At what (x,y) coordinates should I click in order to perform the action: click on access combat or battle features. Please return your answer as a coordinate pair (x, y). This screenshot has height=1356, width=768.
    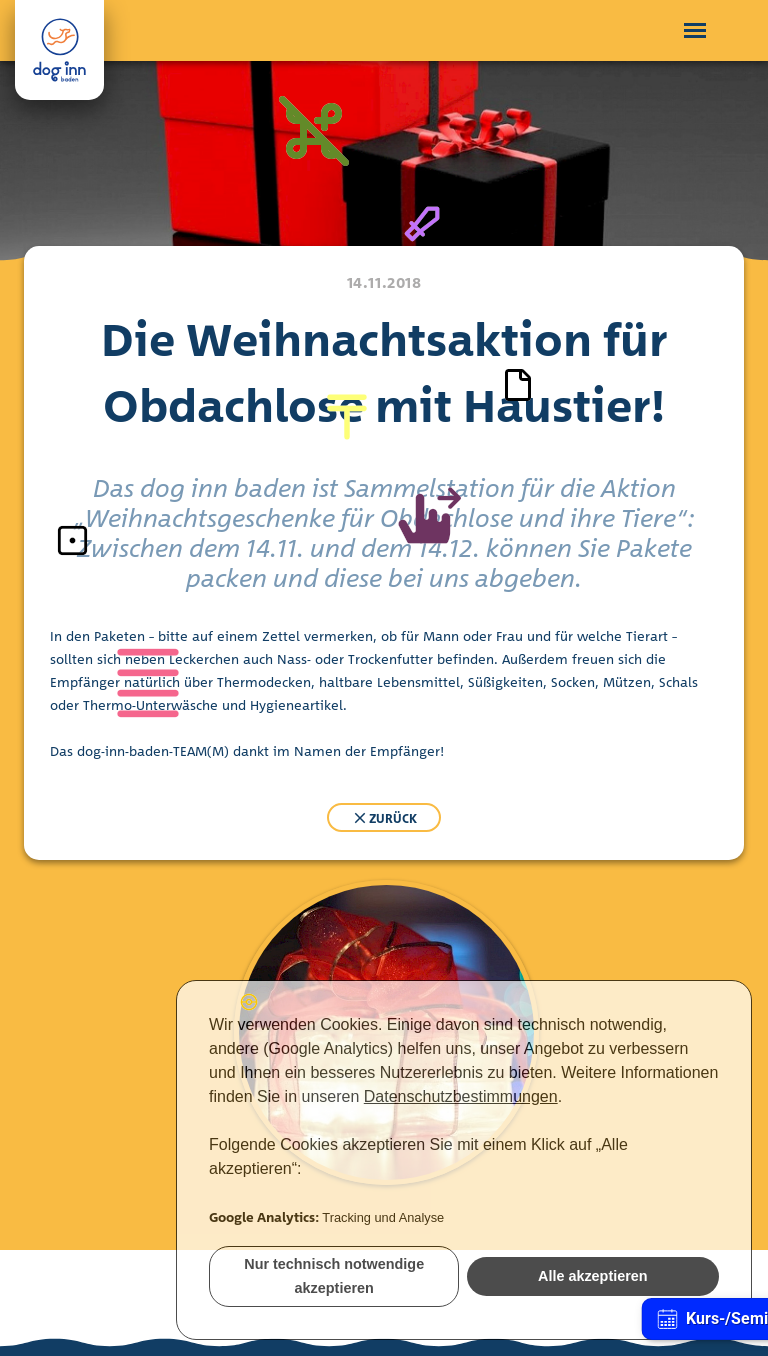
    Looking at the image, I should click on (422, 224).